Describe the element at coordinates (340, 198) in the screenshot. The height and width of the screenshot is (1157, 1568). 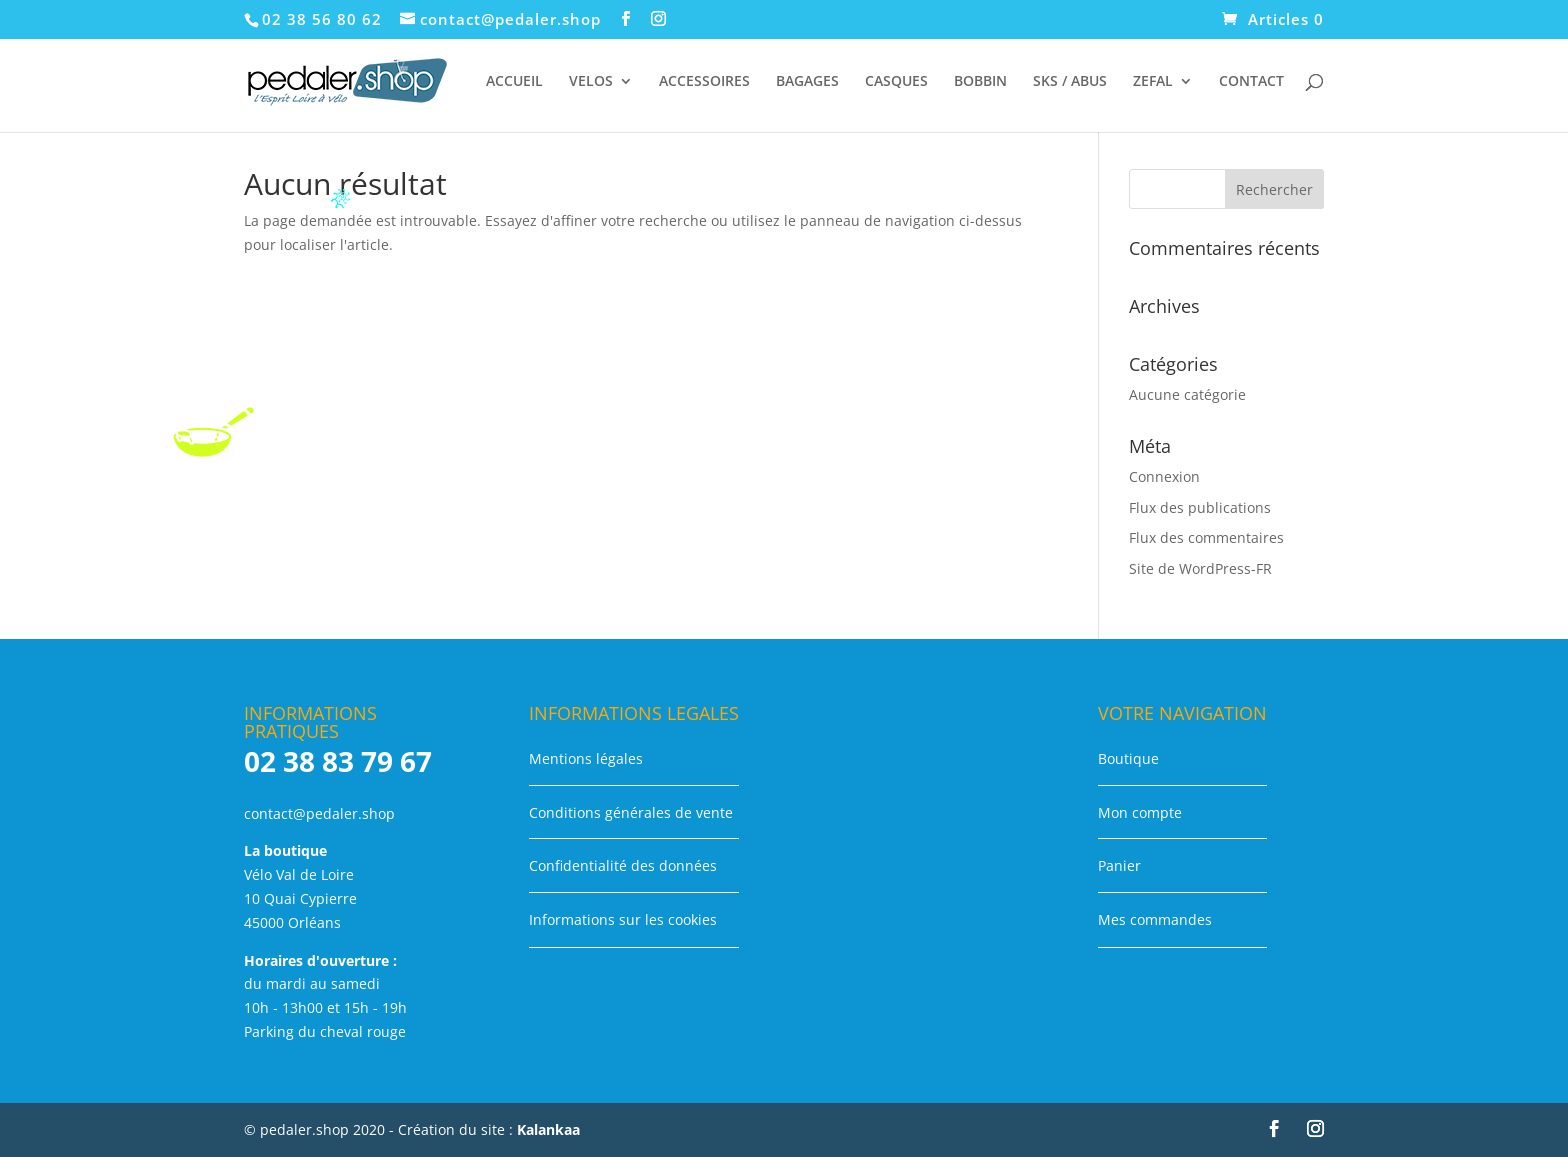
I see `decorative flourish or ornamental design element` at that location.